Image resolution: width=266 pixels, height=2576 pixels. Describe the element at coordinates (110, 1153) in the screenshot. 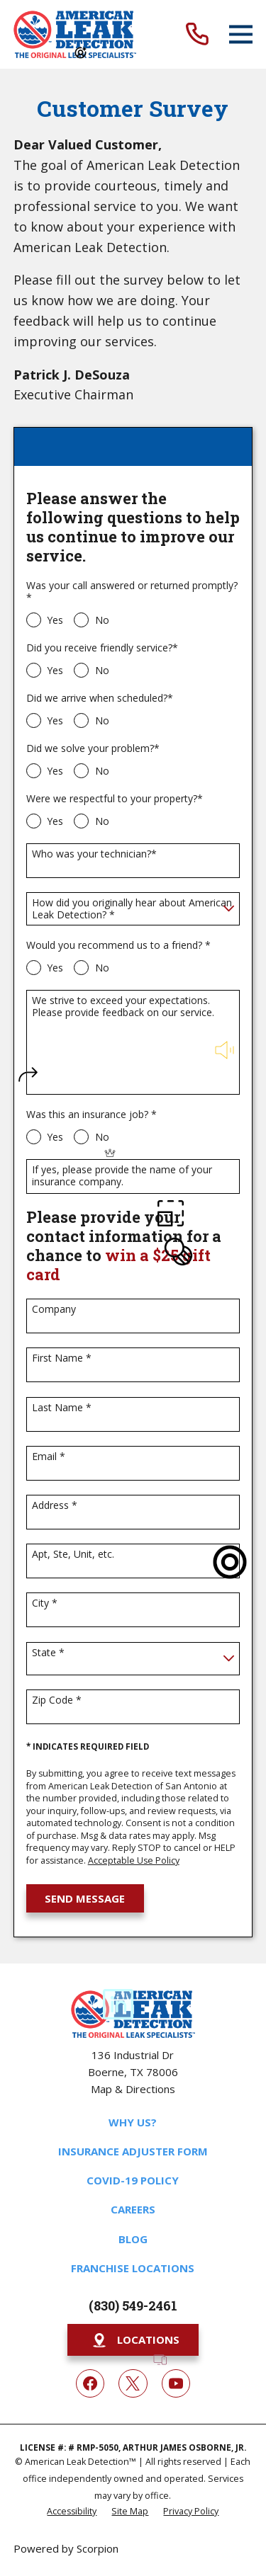

I see `indicates premium or VIP membership status` at that location.